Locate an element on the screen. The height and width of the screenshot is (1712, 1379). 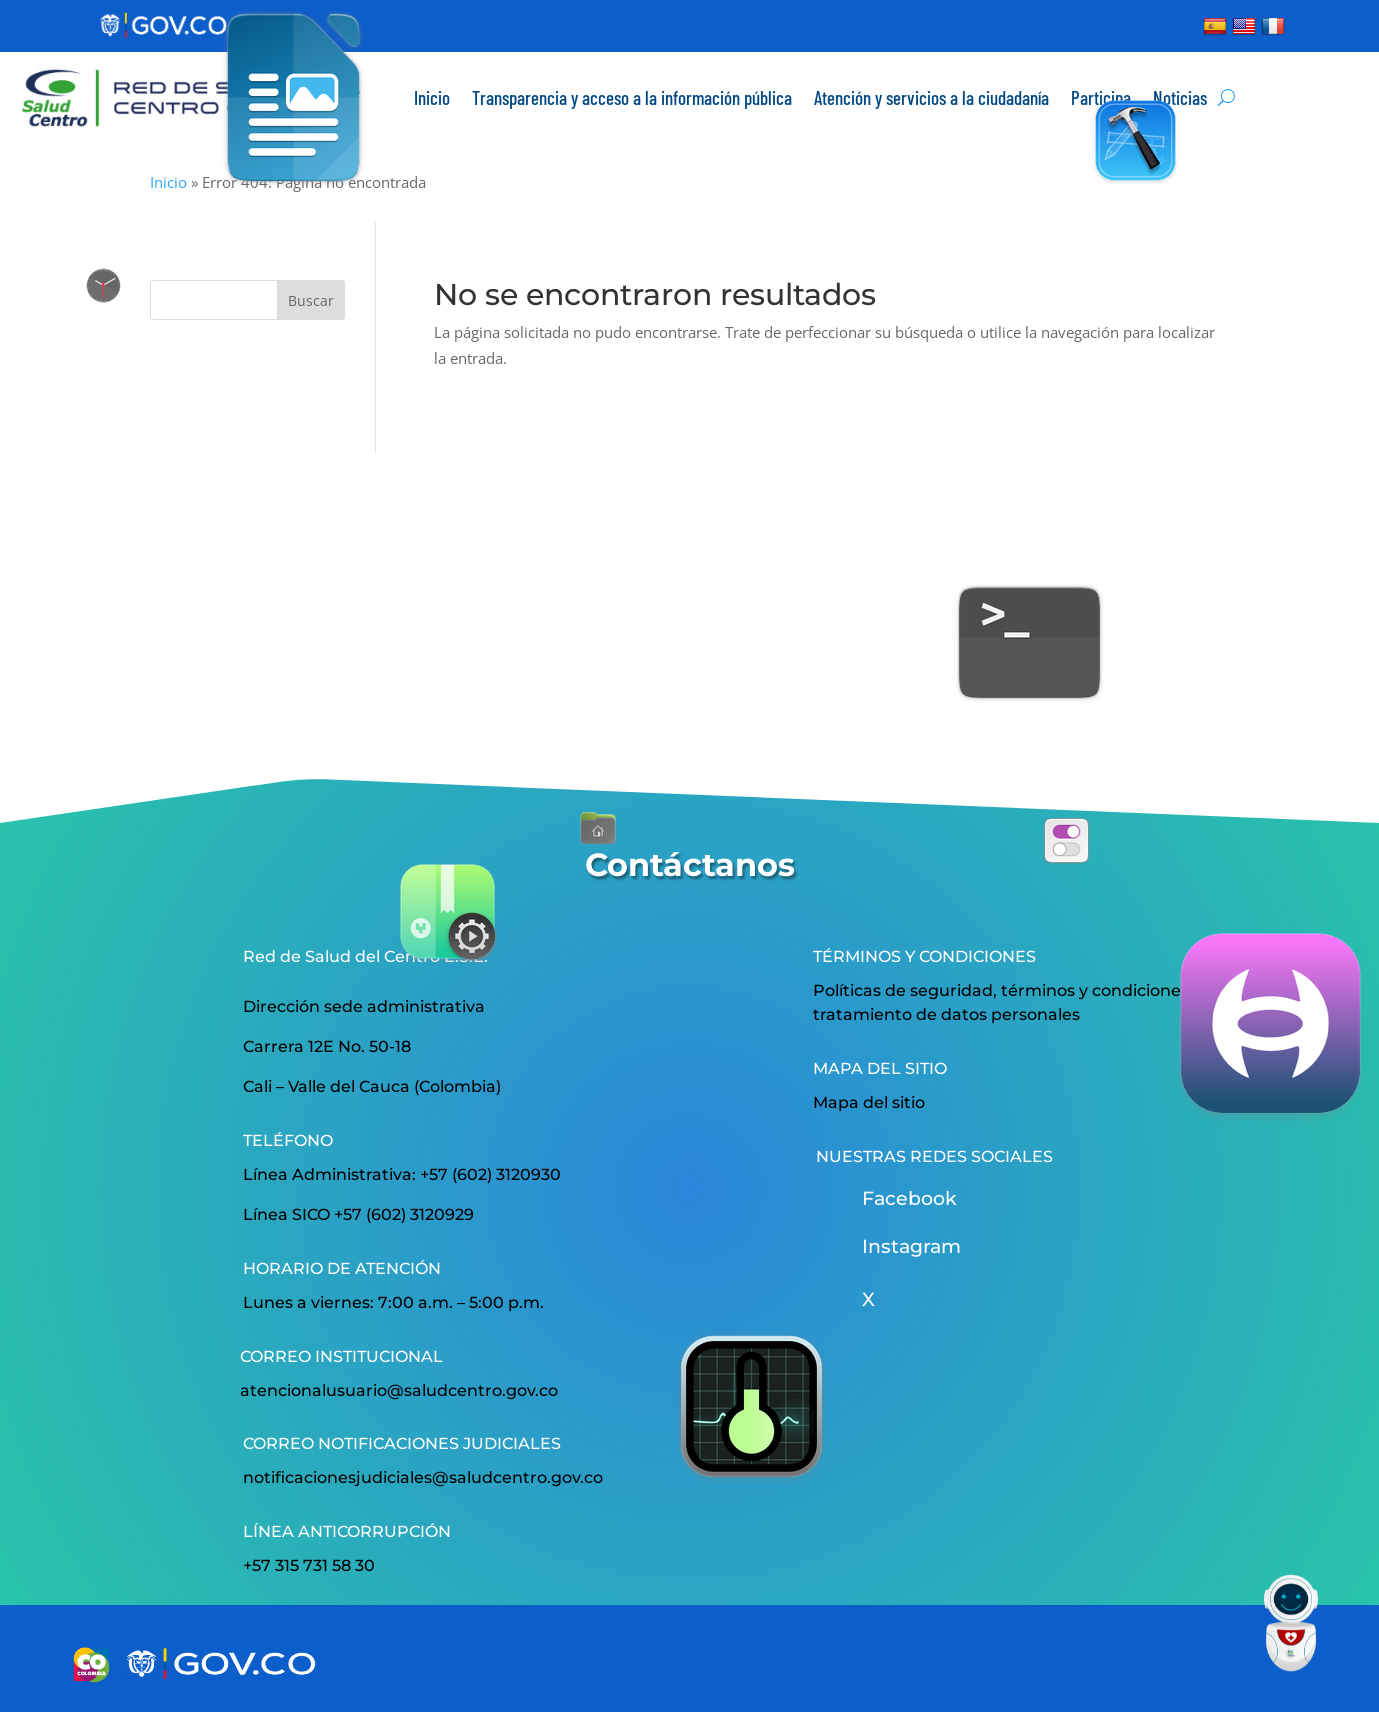
open jockey media player app is located at coordinates (1135, 140).